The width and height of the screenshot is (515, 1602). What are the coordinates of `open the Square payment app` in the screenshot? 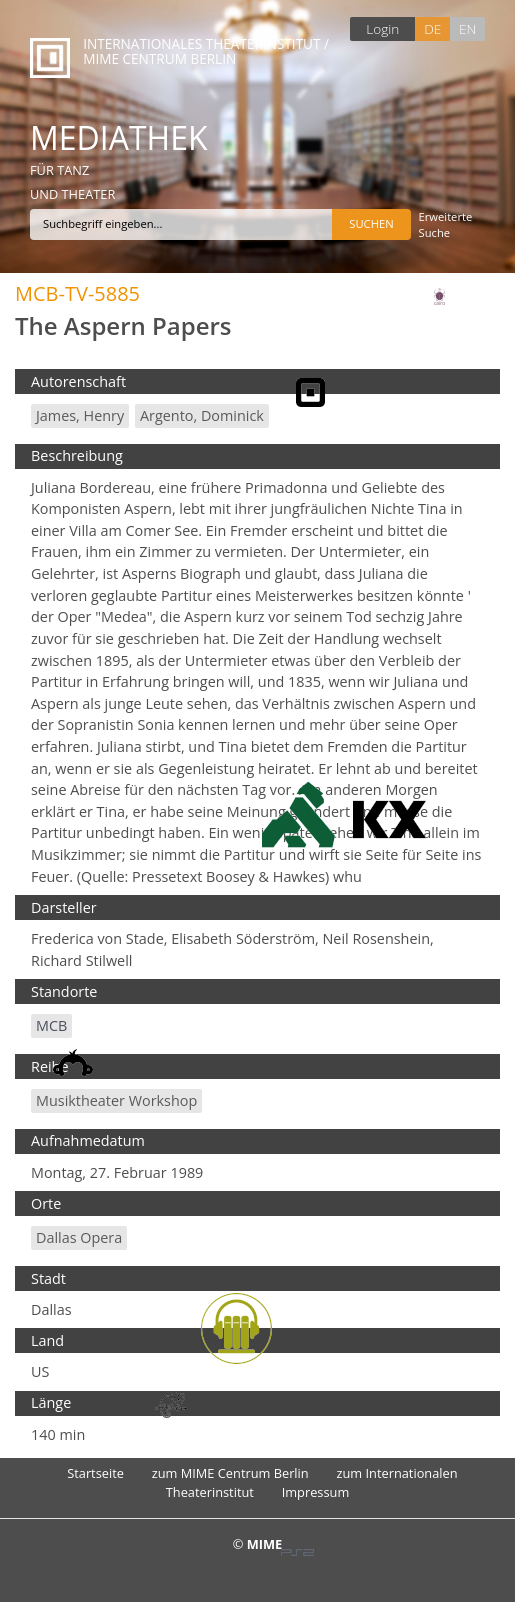 It's located at (310, 392).